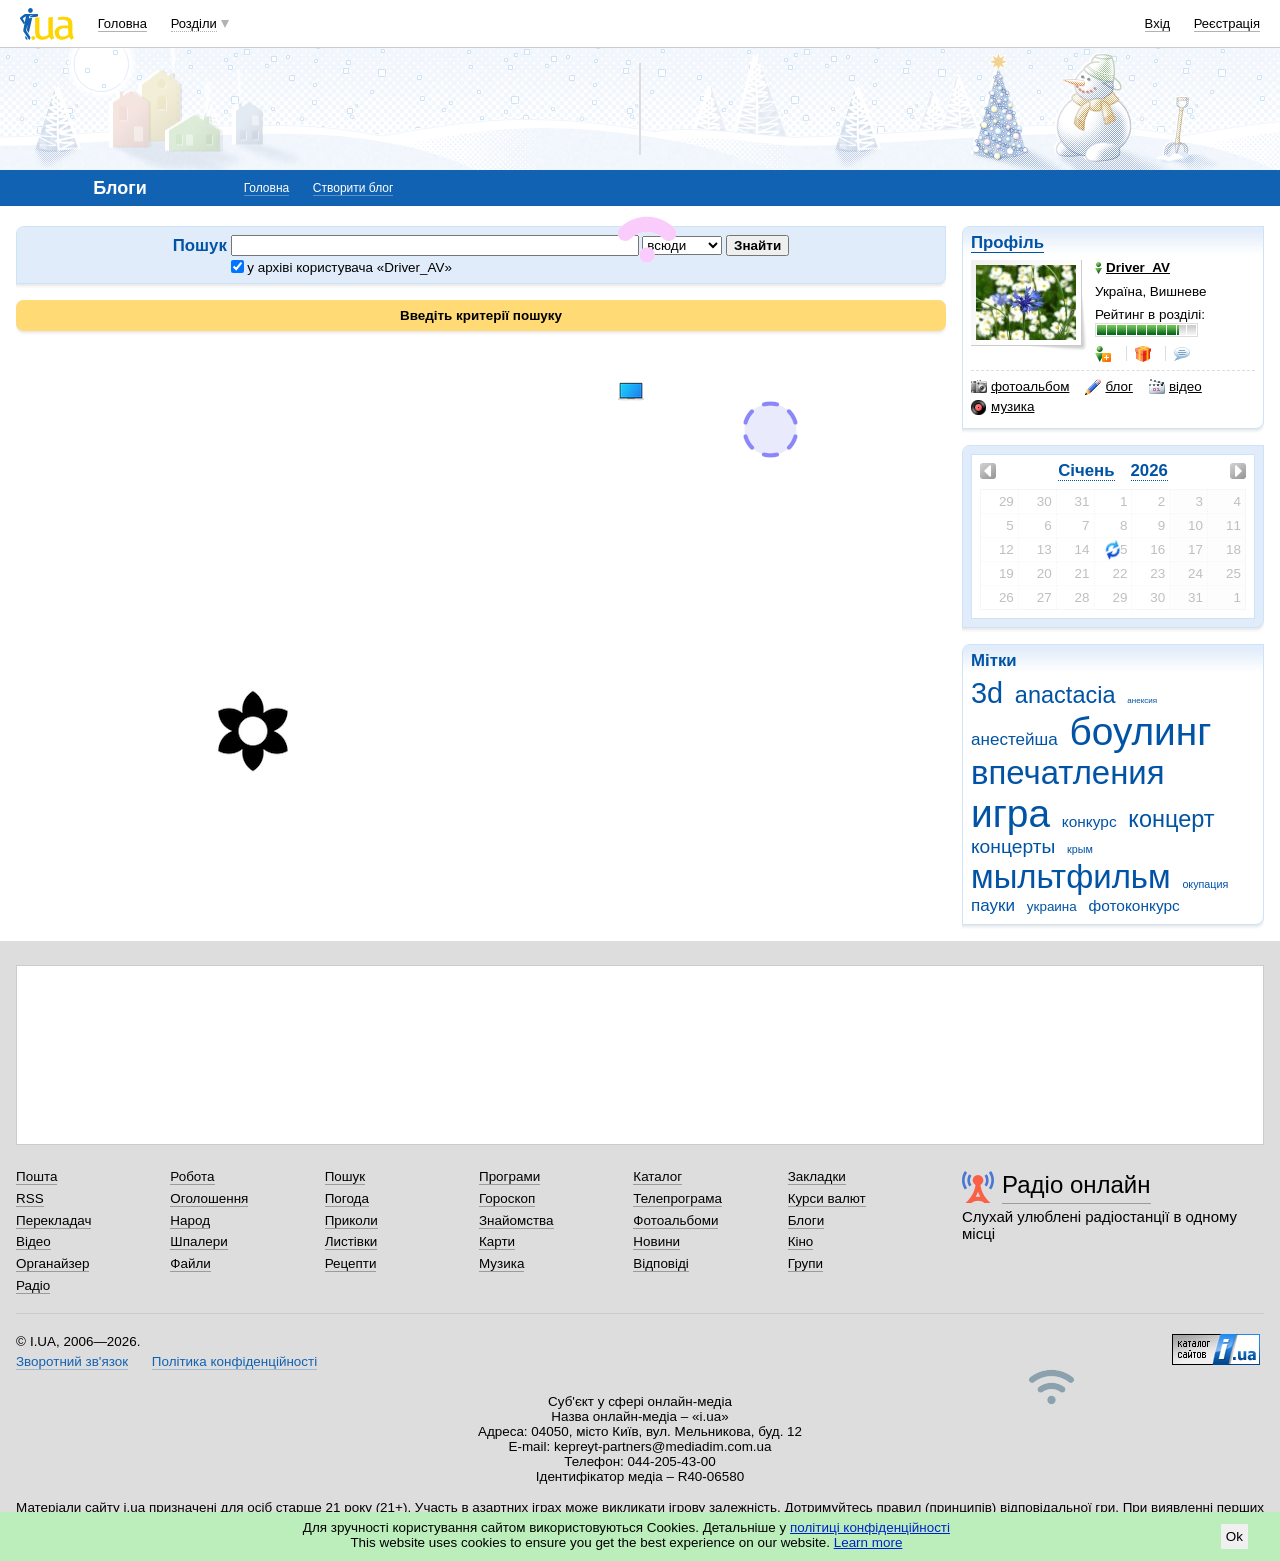 This screenshot has width=1280, height=1561. I want to click on laptop or portable computer device, so click(631, 391).